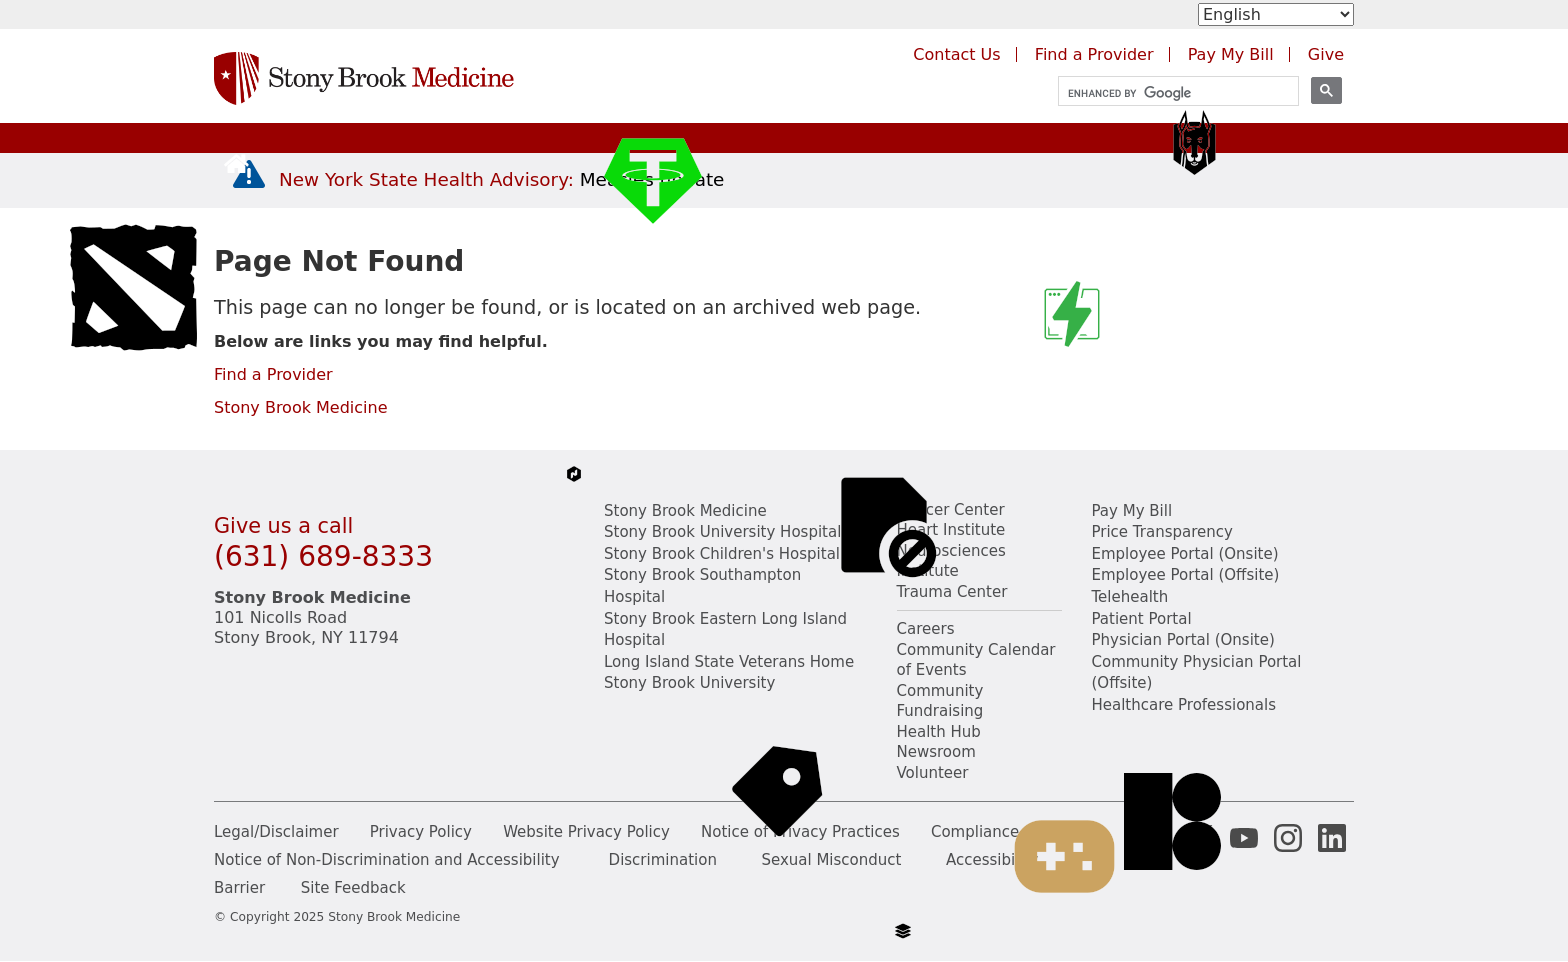  I want to click on access Snyk security dashboard, so click(1194, 142).